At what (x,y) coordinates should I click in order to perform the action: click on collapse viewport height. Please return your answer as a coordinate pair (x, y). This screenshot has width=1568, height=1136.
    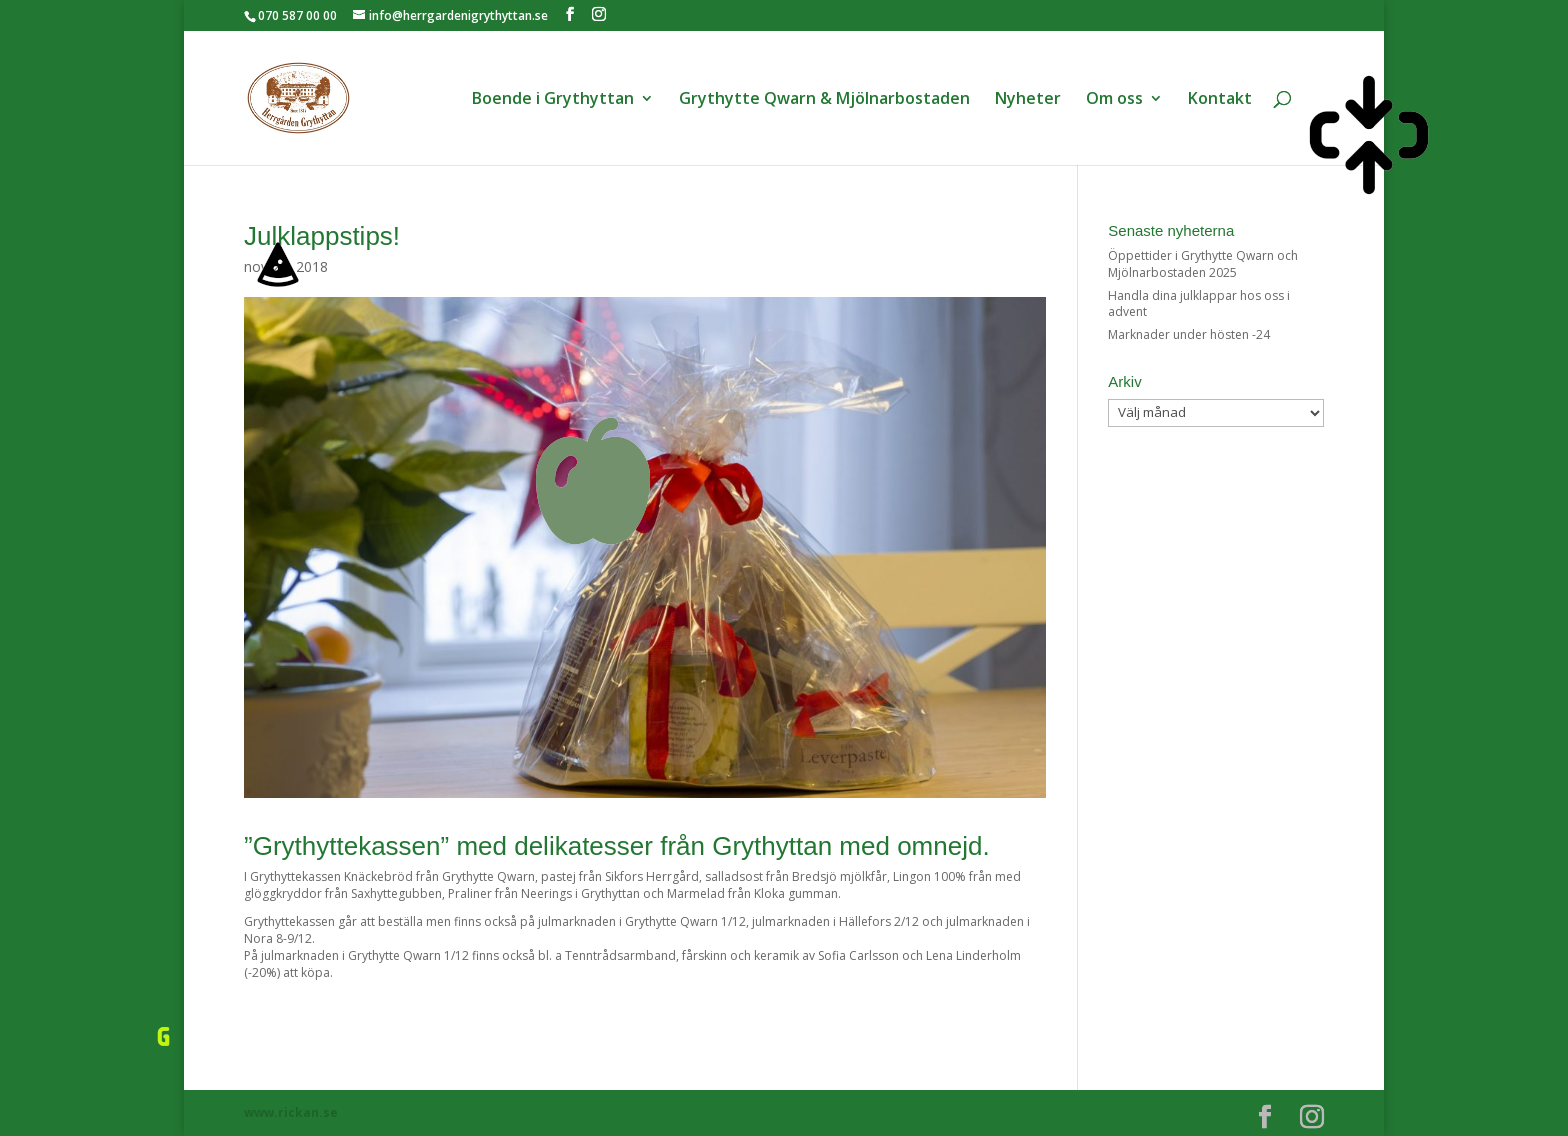
    Looking at the image, I should click on (1369, 135).